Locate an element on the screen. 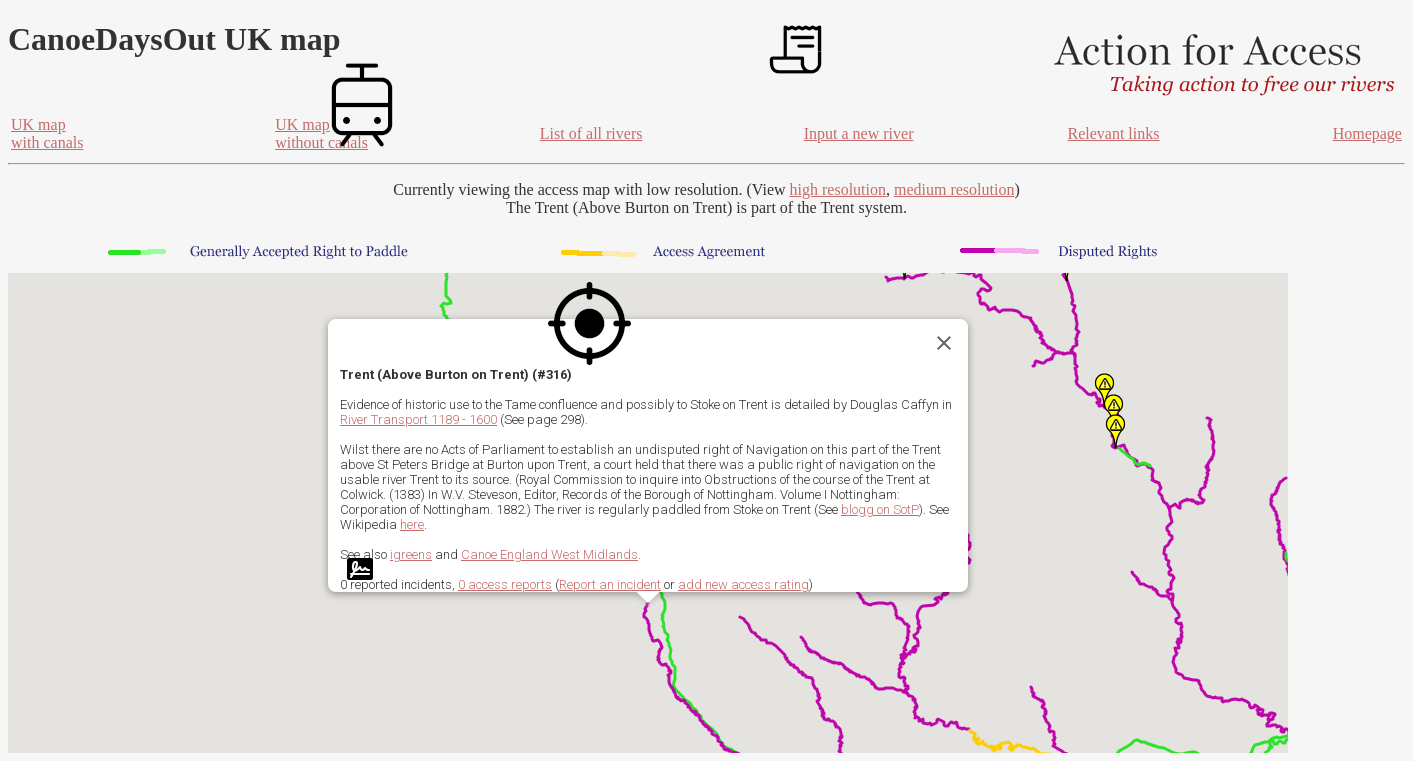 Image resolution: width=1413 pixels, height=761 pixels. view purchase receipt or transaction history is located at coordinates (795, 49).